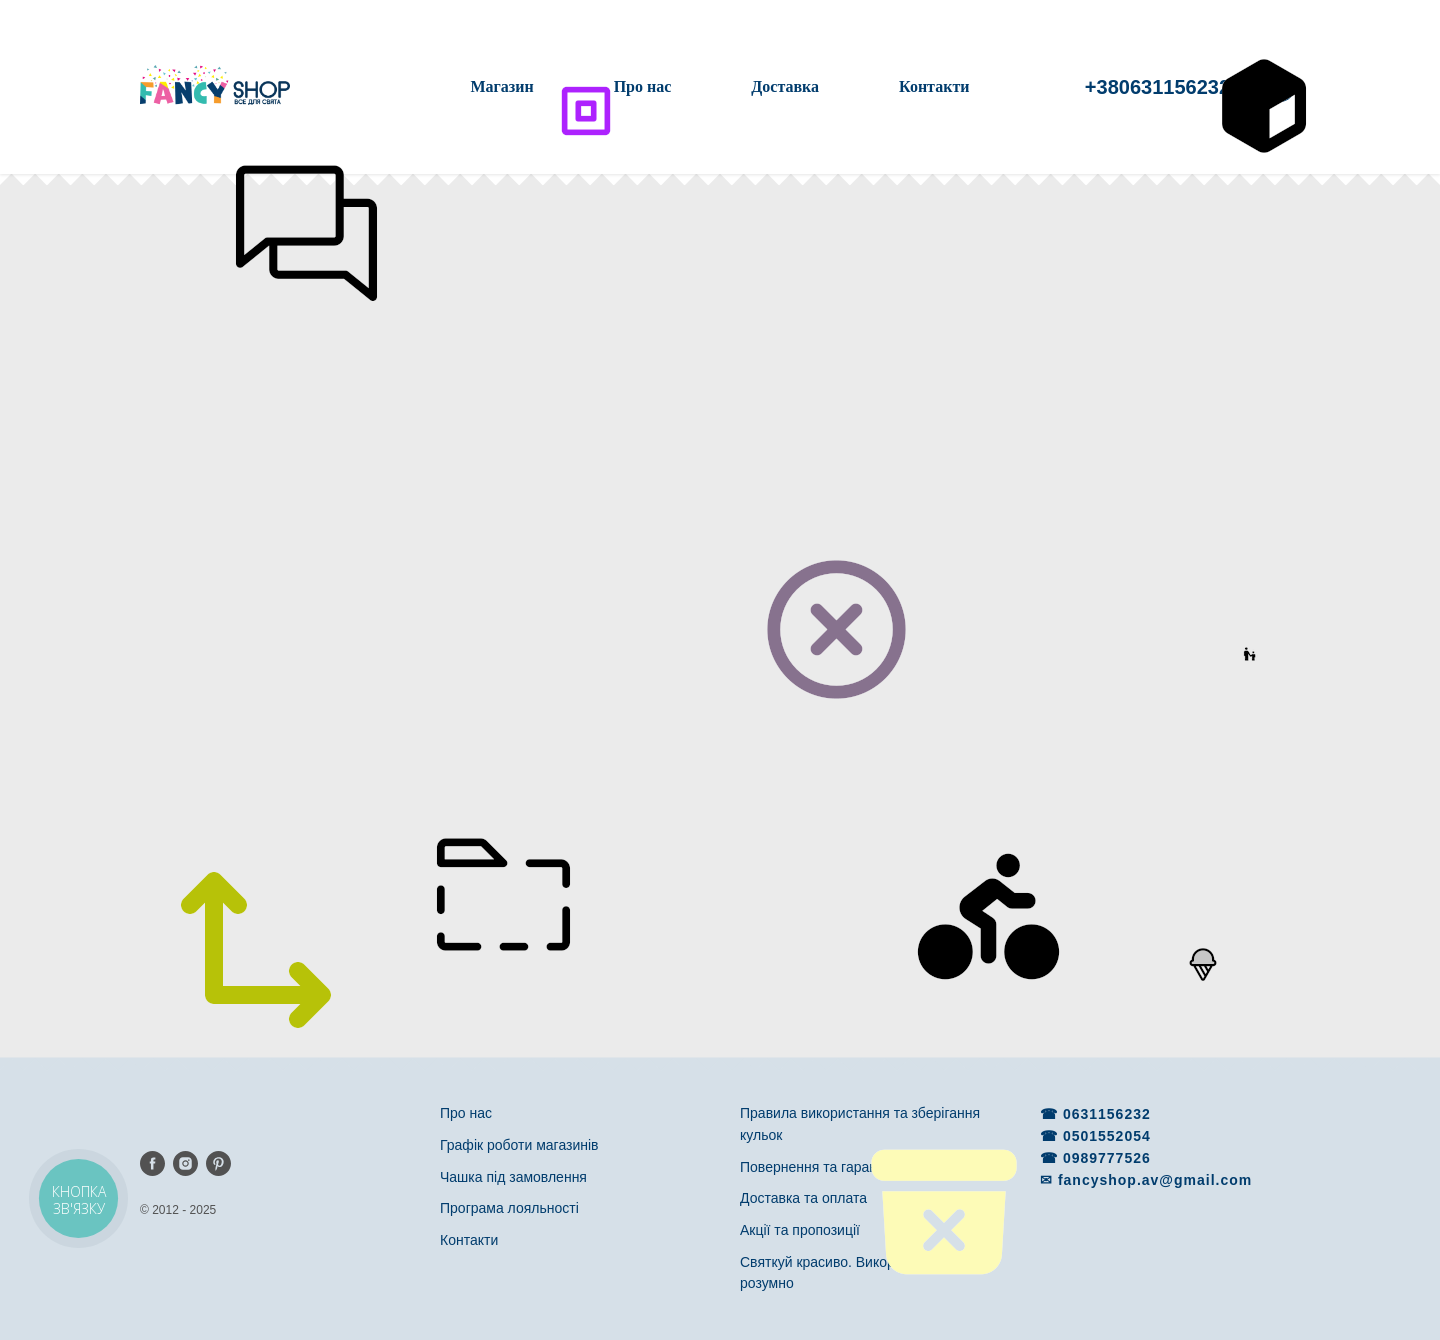 Image resolution: width=1440 pixels, height=1340 pixels. I want to click on remove item from archive, so click(944, 1212).